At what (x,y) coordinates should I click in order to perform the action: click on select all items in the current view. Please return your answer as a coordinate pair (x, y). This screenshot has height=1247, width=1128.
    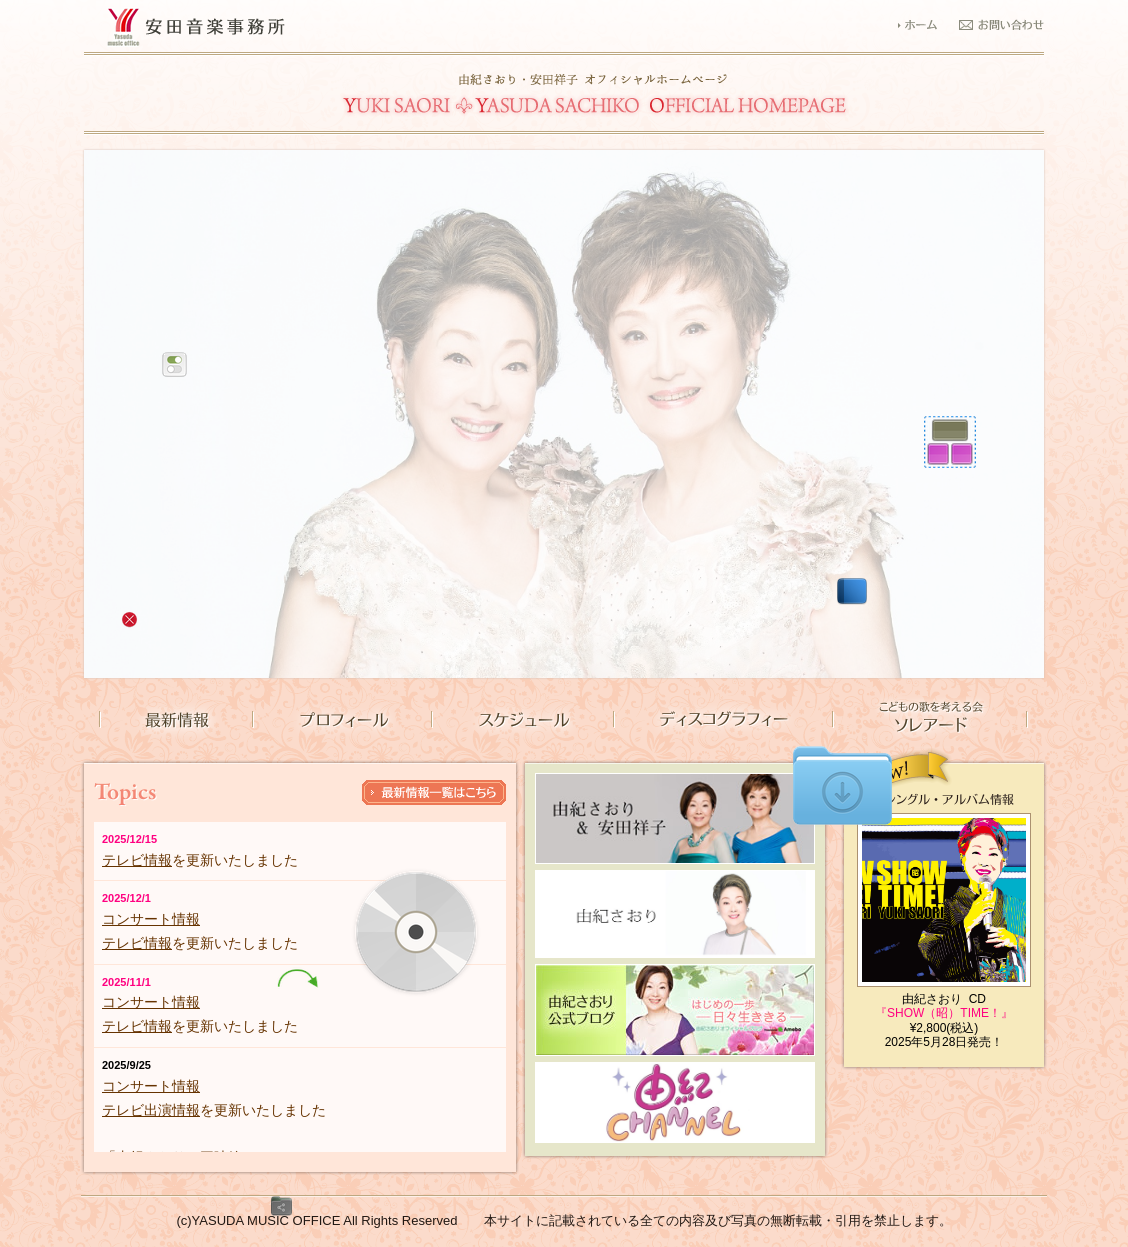
    Looking at the image, I should click on (950, 442).